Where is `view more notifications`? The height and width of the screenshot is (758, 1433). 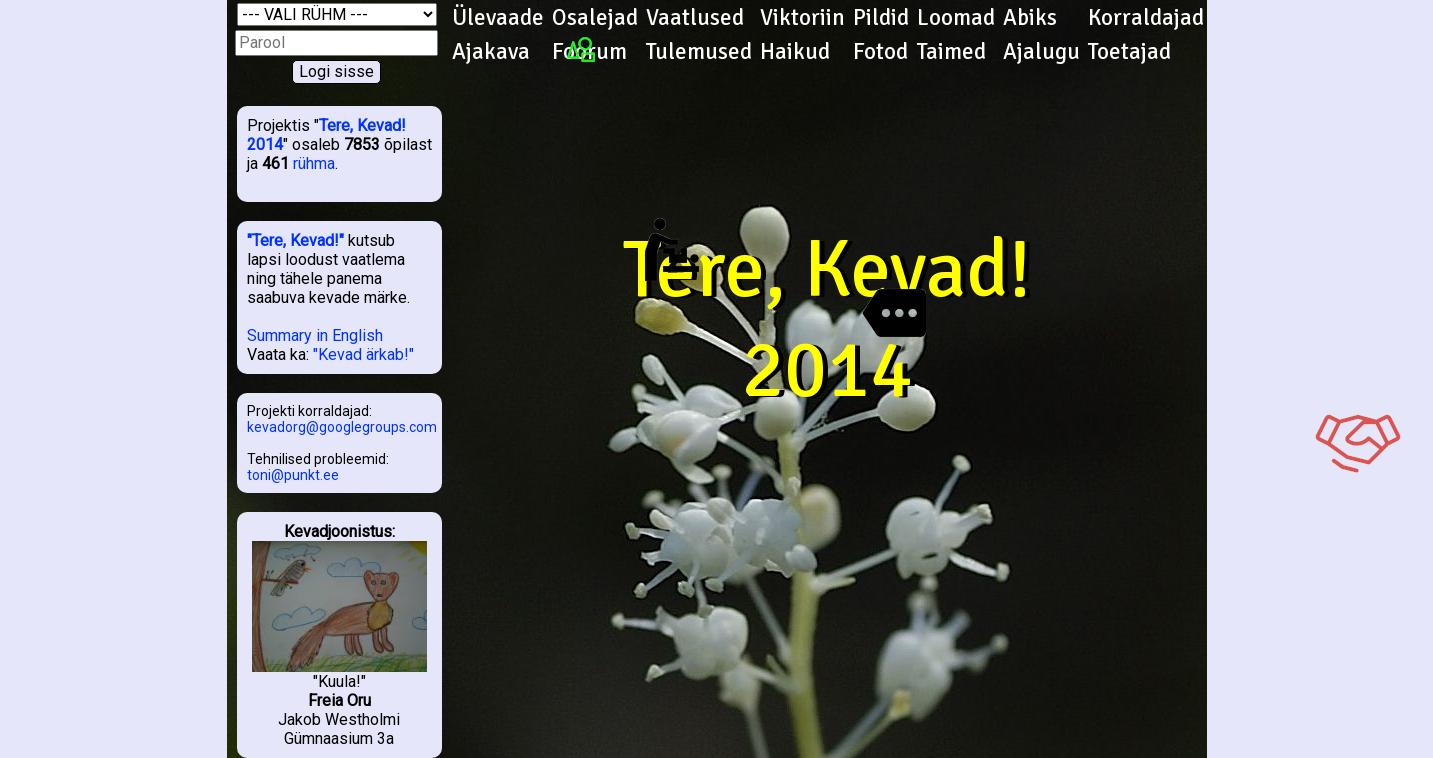 view more notifications is located at coordinates (894, 313).